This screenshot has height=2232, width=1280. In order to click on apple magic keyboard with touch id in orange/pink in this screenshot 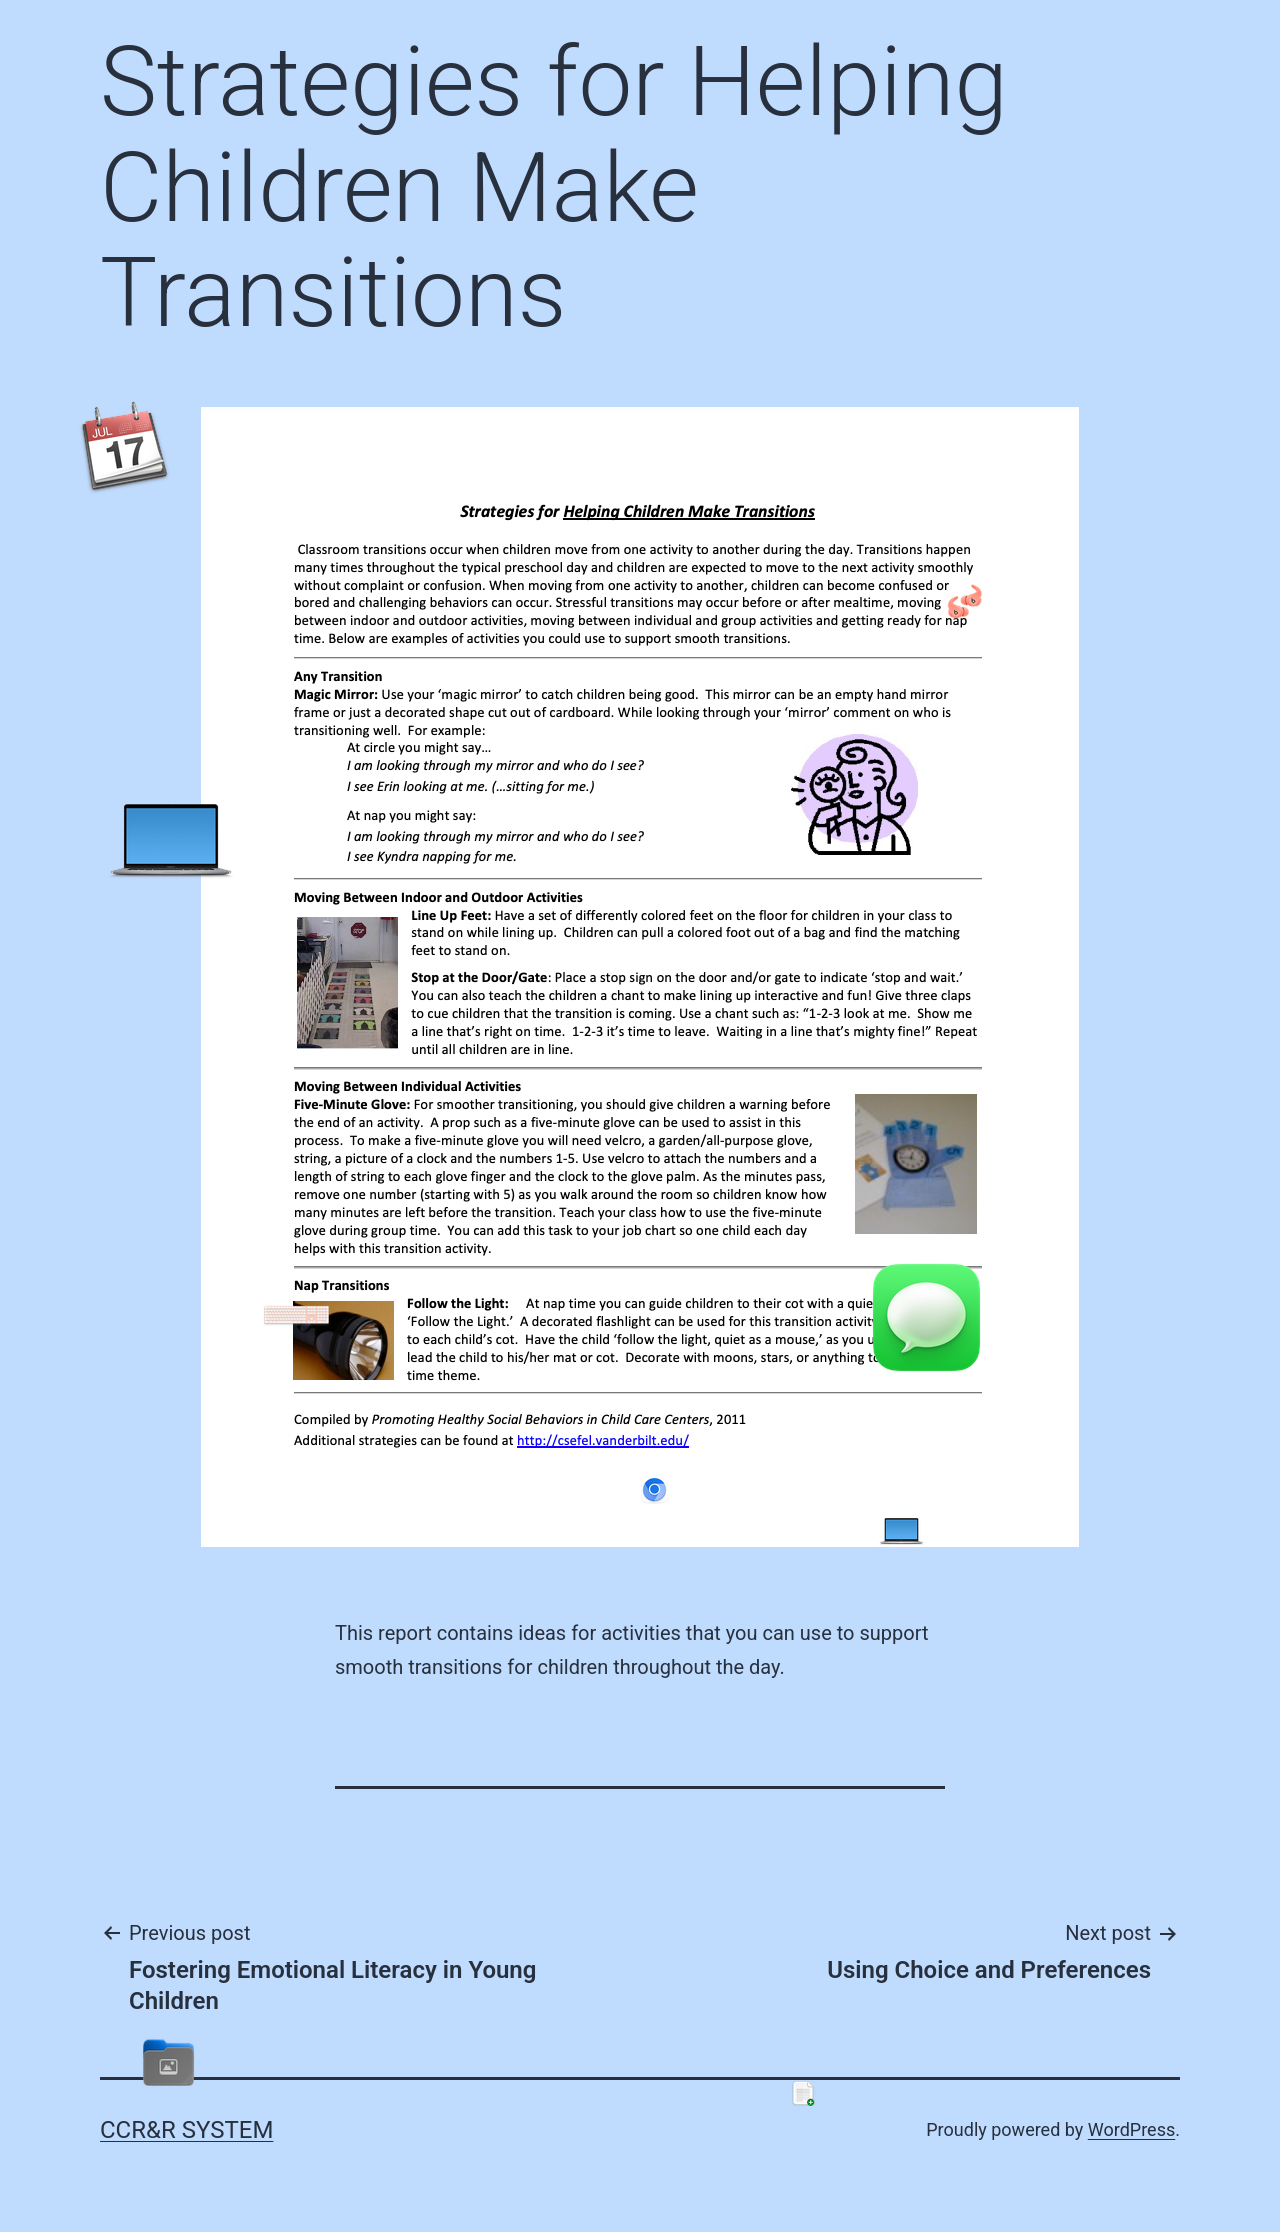, I will do `click(296, 1314)`.